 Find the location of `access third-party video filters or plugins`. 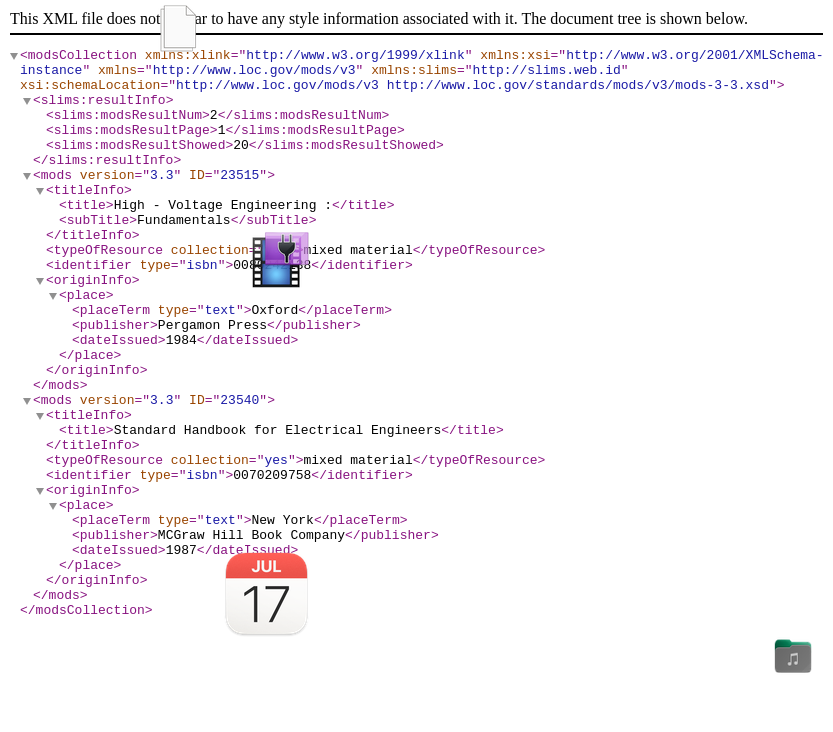

access third-party video filters or plugins is located at coordinates (280, 259).